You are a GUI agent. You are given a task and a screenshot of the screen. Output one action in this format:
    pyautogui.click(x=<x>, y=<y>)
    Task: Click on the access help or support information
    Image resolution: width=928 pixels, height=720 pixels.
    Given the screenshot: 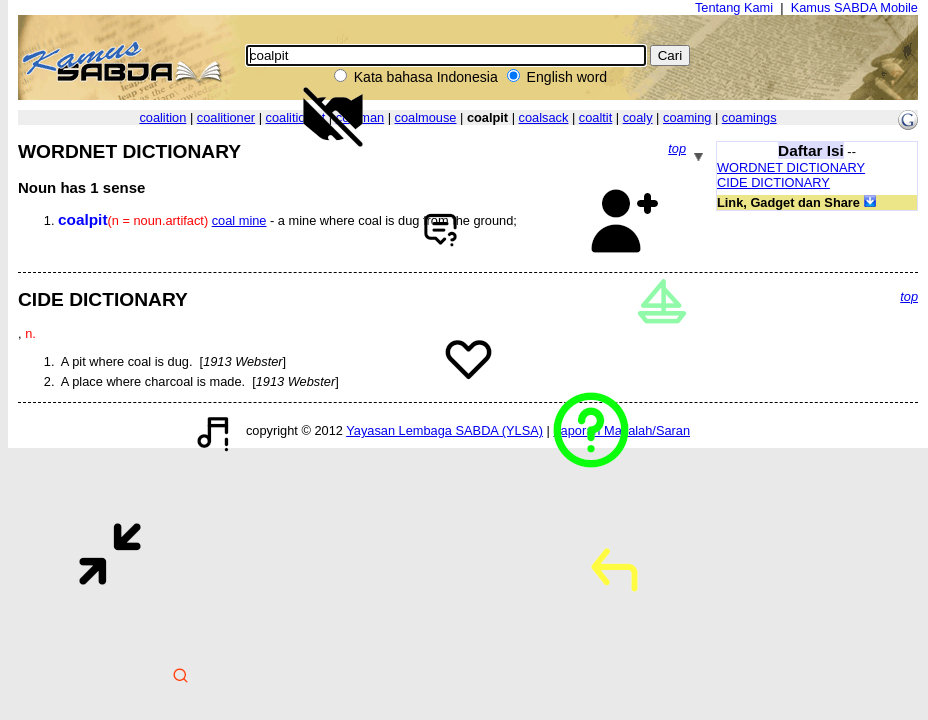 What is the action you would take?
    pyautogui.click(x=591, y=430)
    